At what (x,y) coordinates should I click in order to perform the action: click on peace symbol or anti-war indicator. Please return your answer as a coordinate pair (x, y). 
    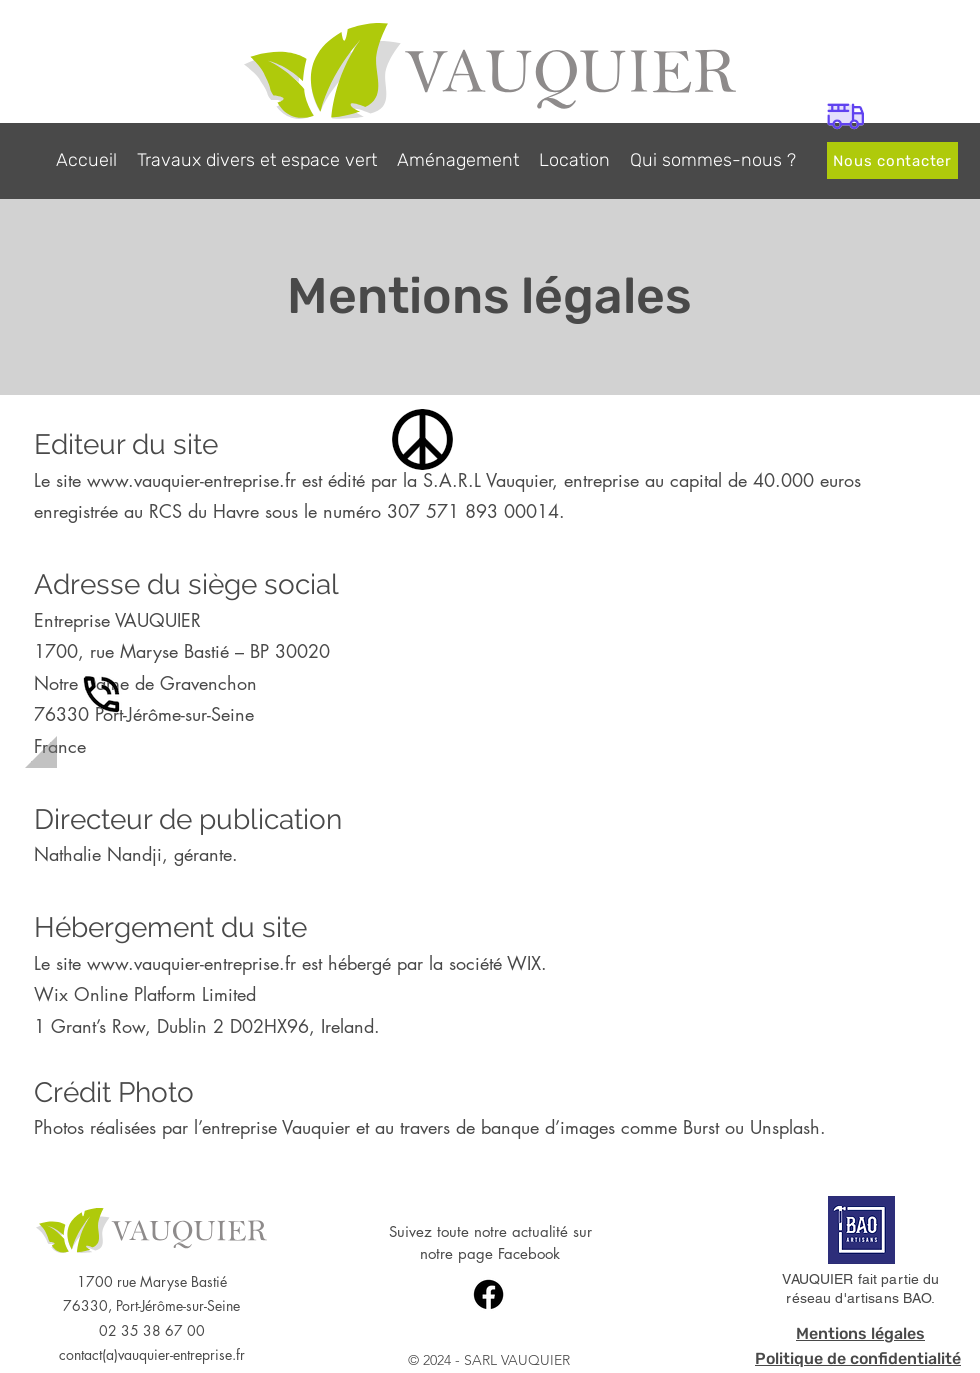
    Looking at the image, I should click on (422, 439).